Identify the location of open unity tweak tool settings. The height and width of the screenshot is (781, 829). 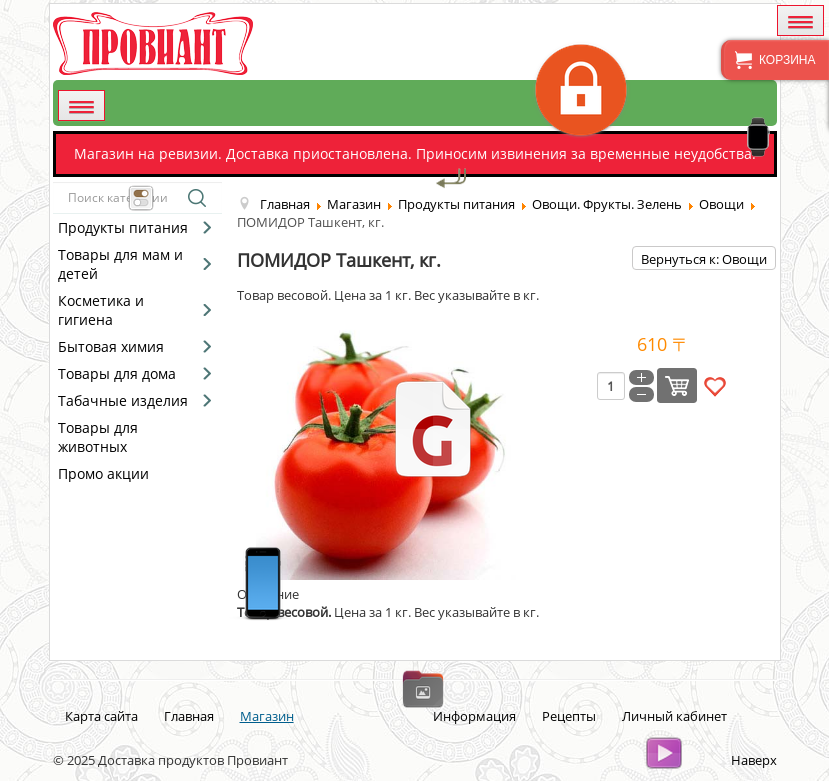
(141, 198).